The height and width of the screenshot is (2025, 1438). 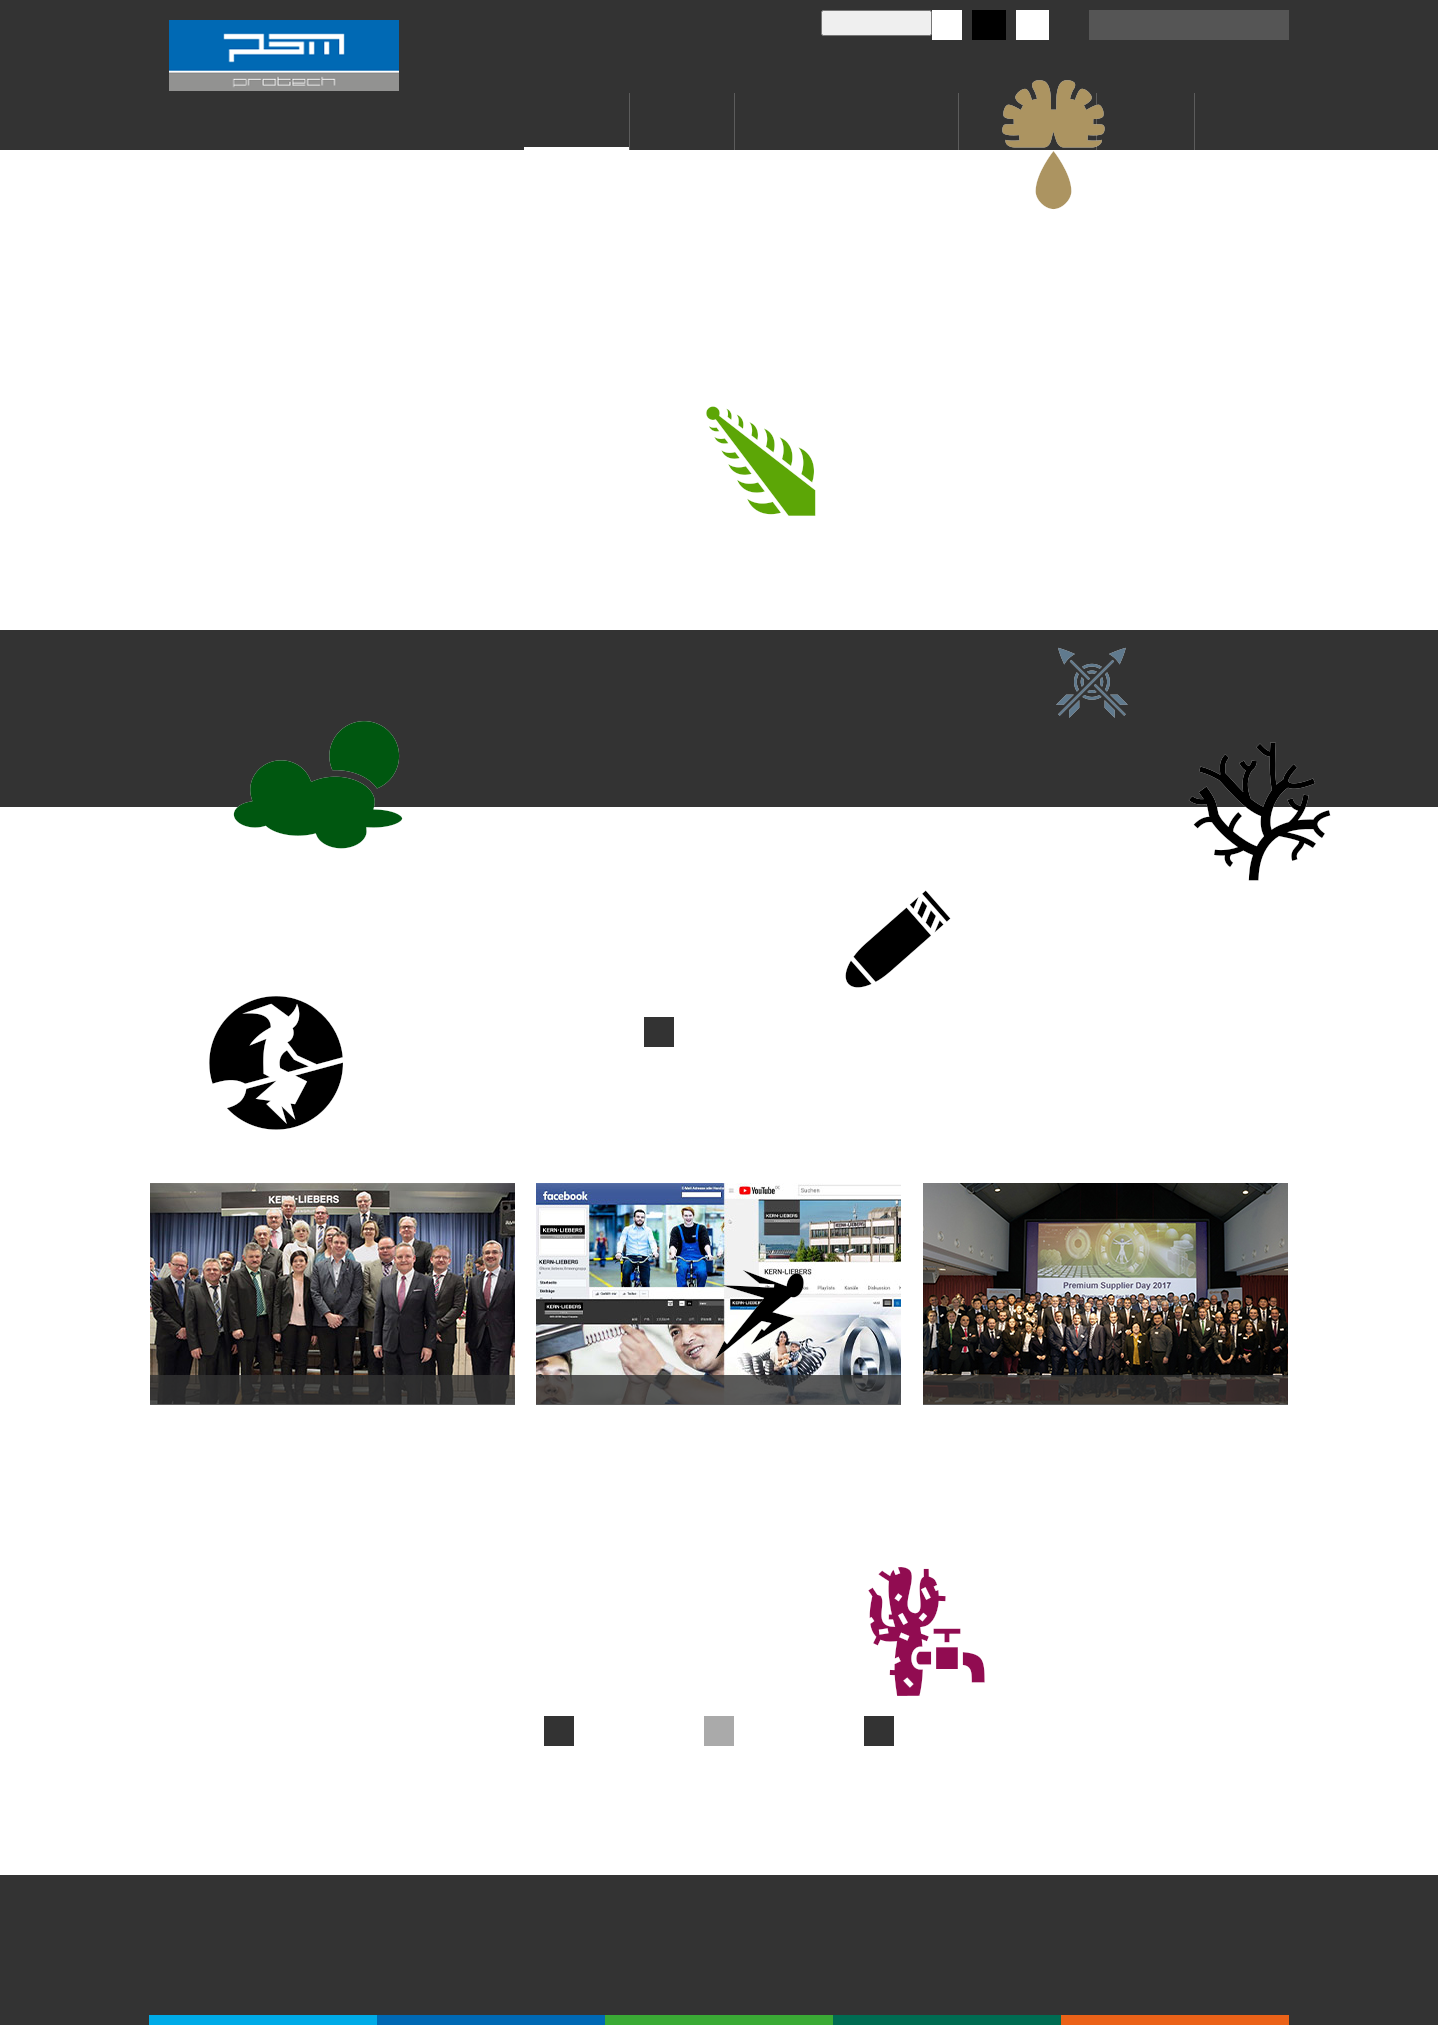 What do you see at coordinates (759, 1315) in the screenshot?
I see `activate sprint or run mode` at bounding box center [759, 1315].